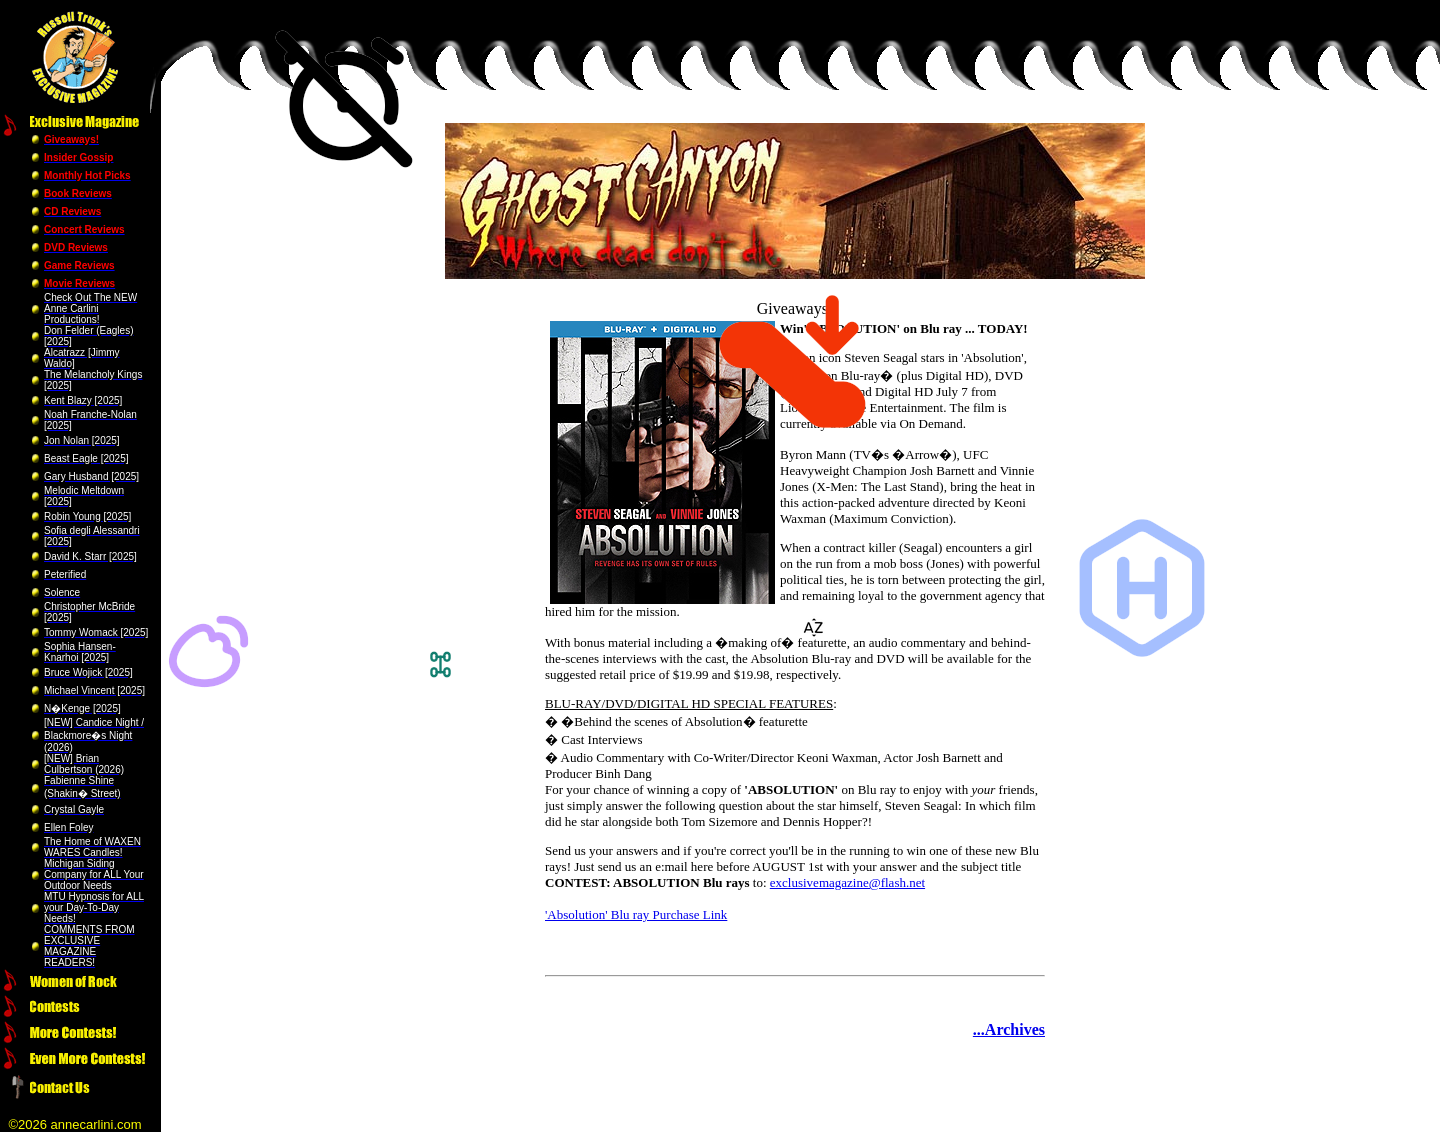  Describe the element at coordinates (208, 651) in the screenshot. I see `open weibo app` at that location.